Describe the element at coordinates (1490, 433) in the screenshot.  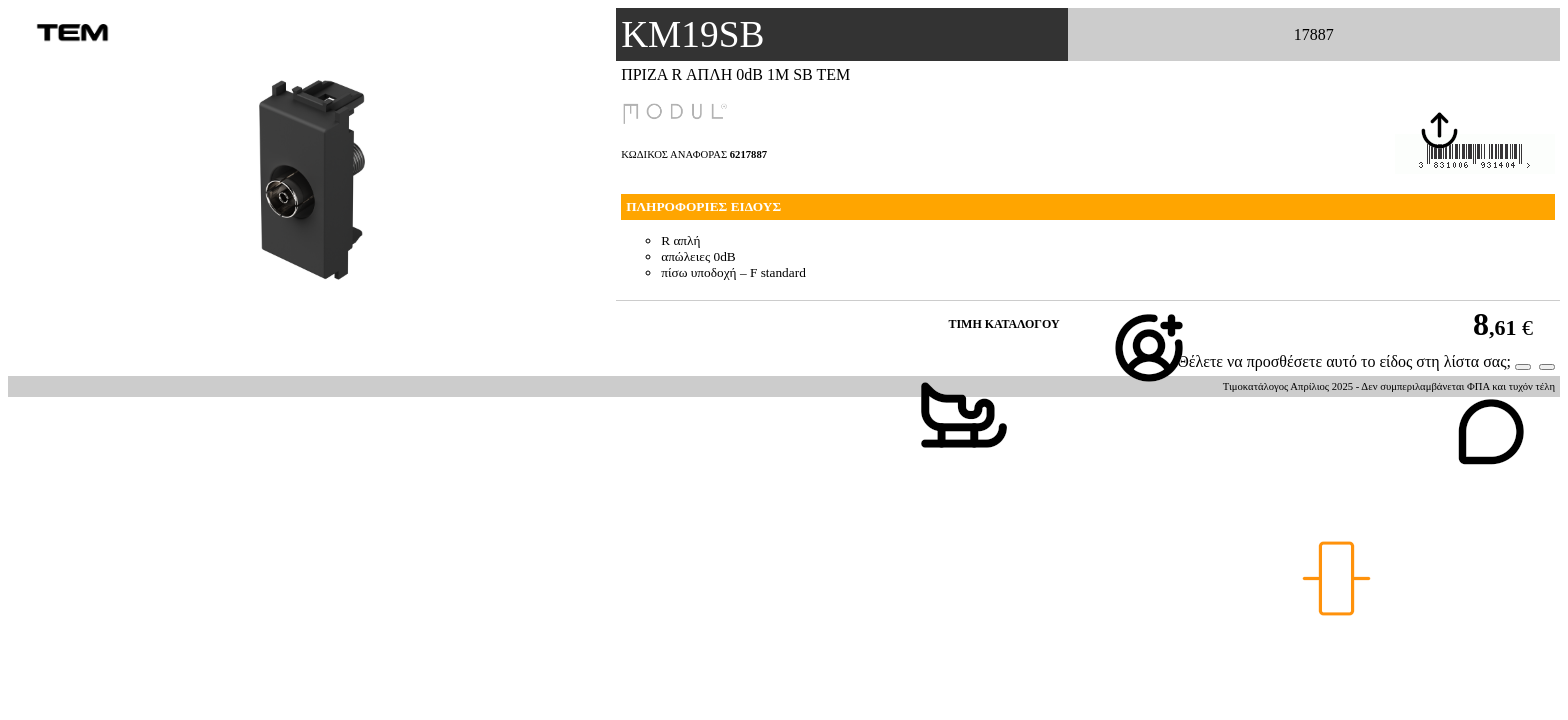
I see `open chat or messaging` at that location.